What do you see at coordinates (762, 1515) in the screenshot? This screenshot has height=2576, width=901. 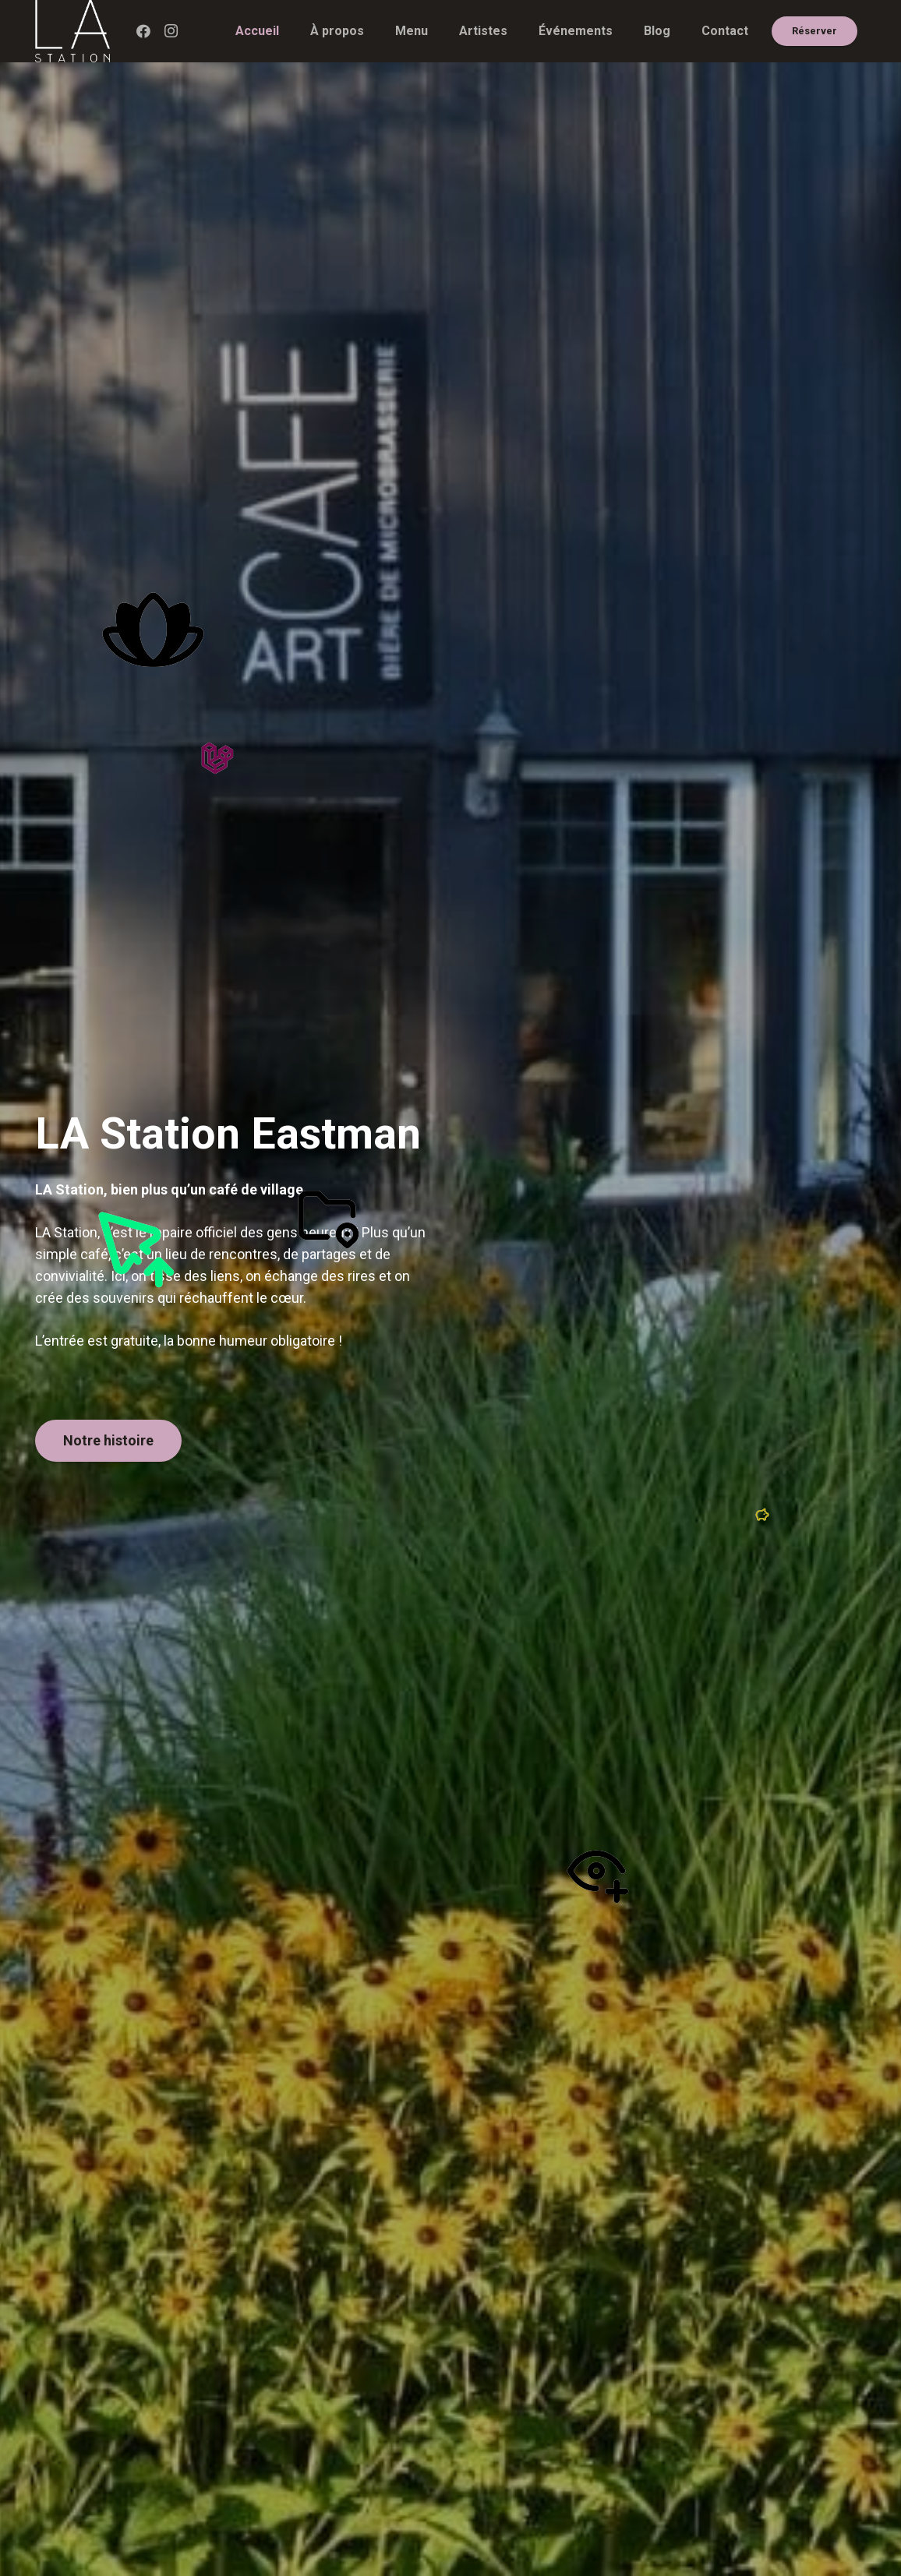 I see `access savings or piggy bank feature` at bounding box center [762, 1515].